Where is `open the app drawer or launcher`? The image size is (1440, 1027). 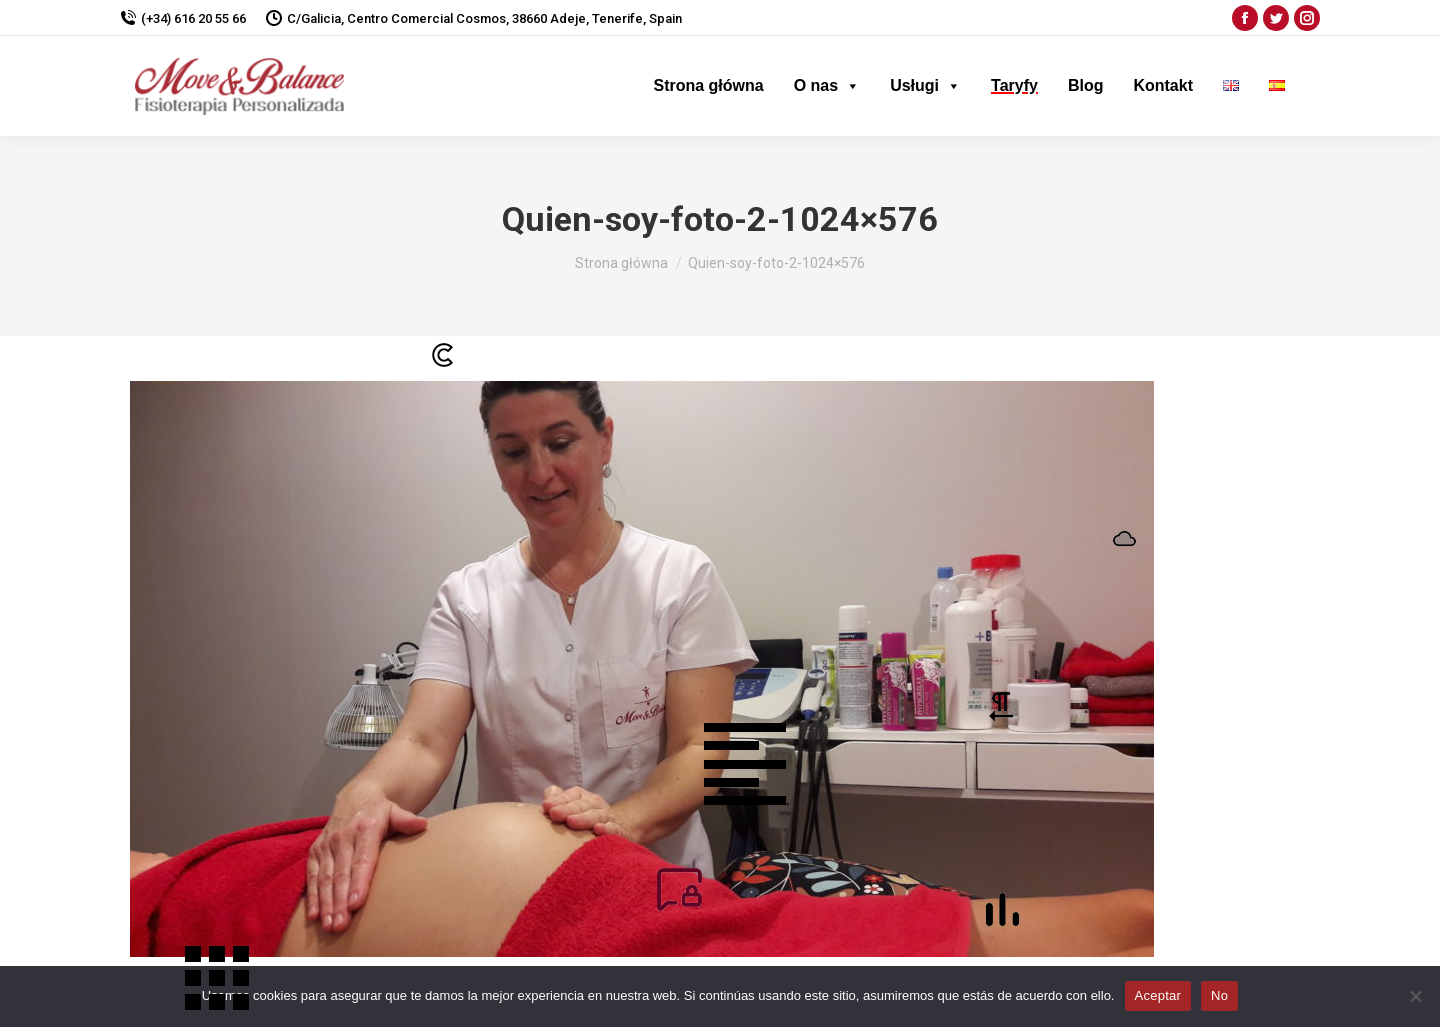
open the app drawer or launcher is located at coordinates (217, 978).